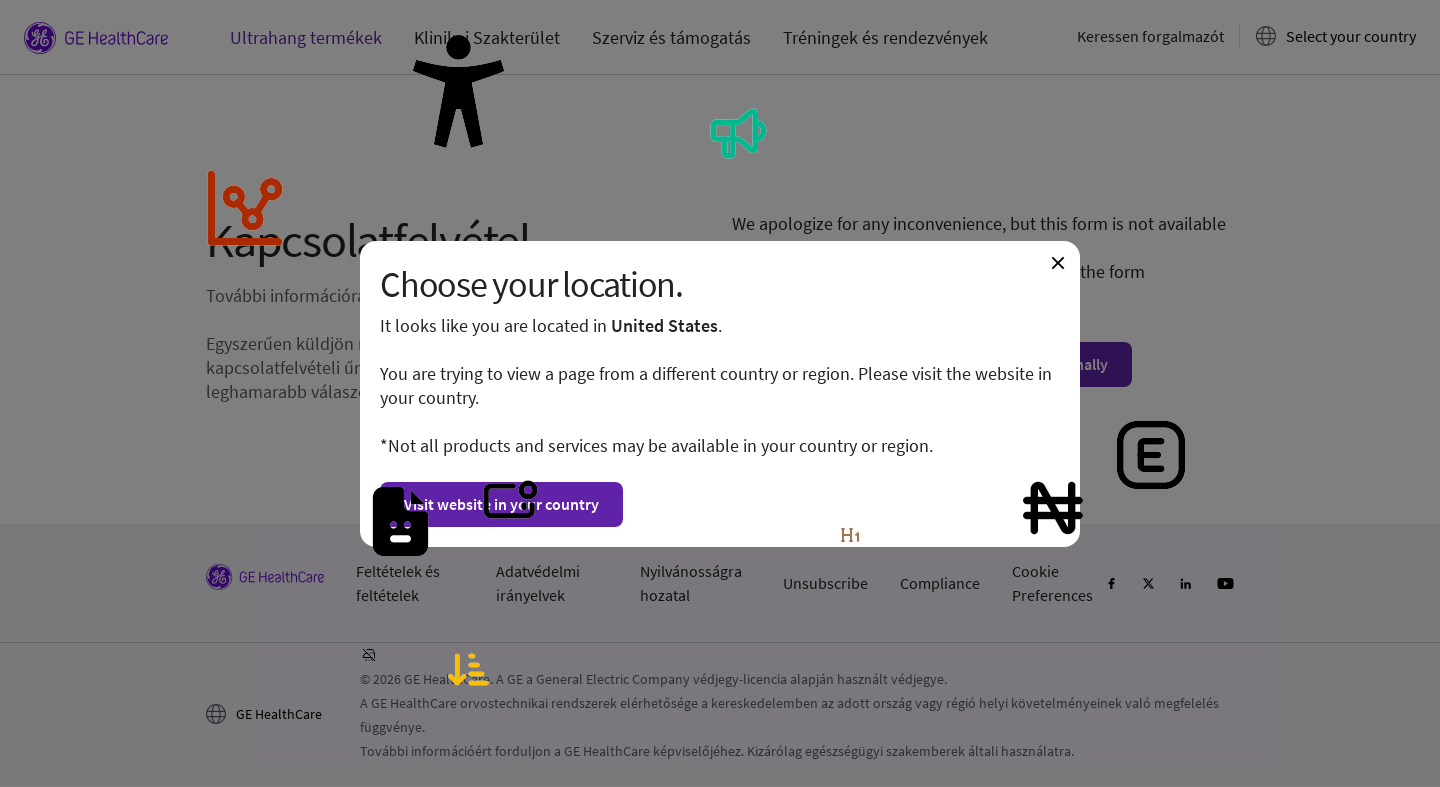 This screenshot has height=787, width=1440. What do you see at coordinates (400, 521) in the screenshot?
I see `file with neutral or pending status` at bounding box center [400, 521].